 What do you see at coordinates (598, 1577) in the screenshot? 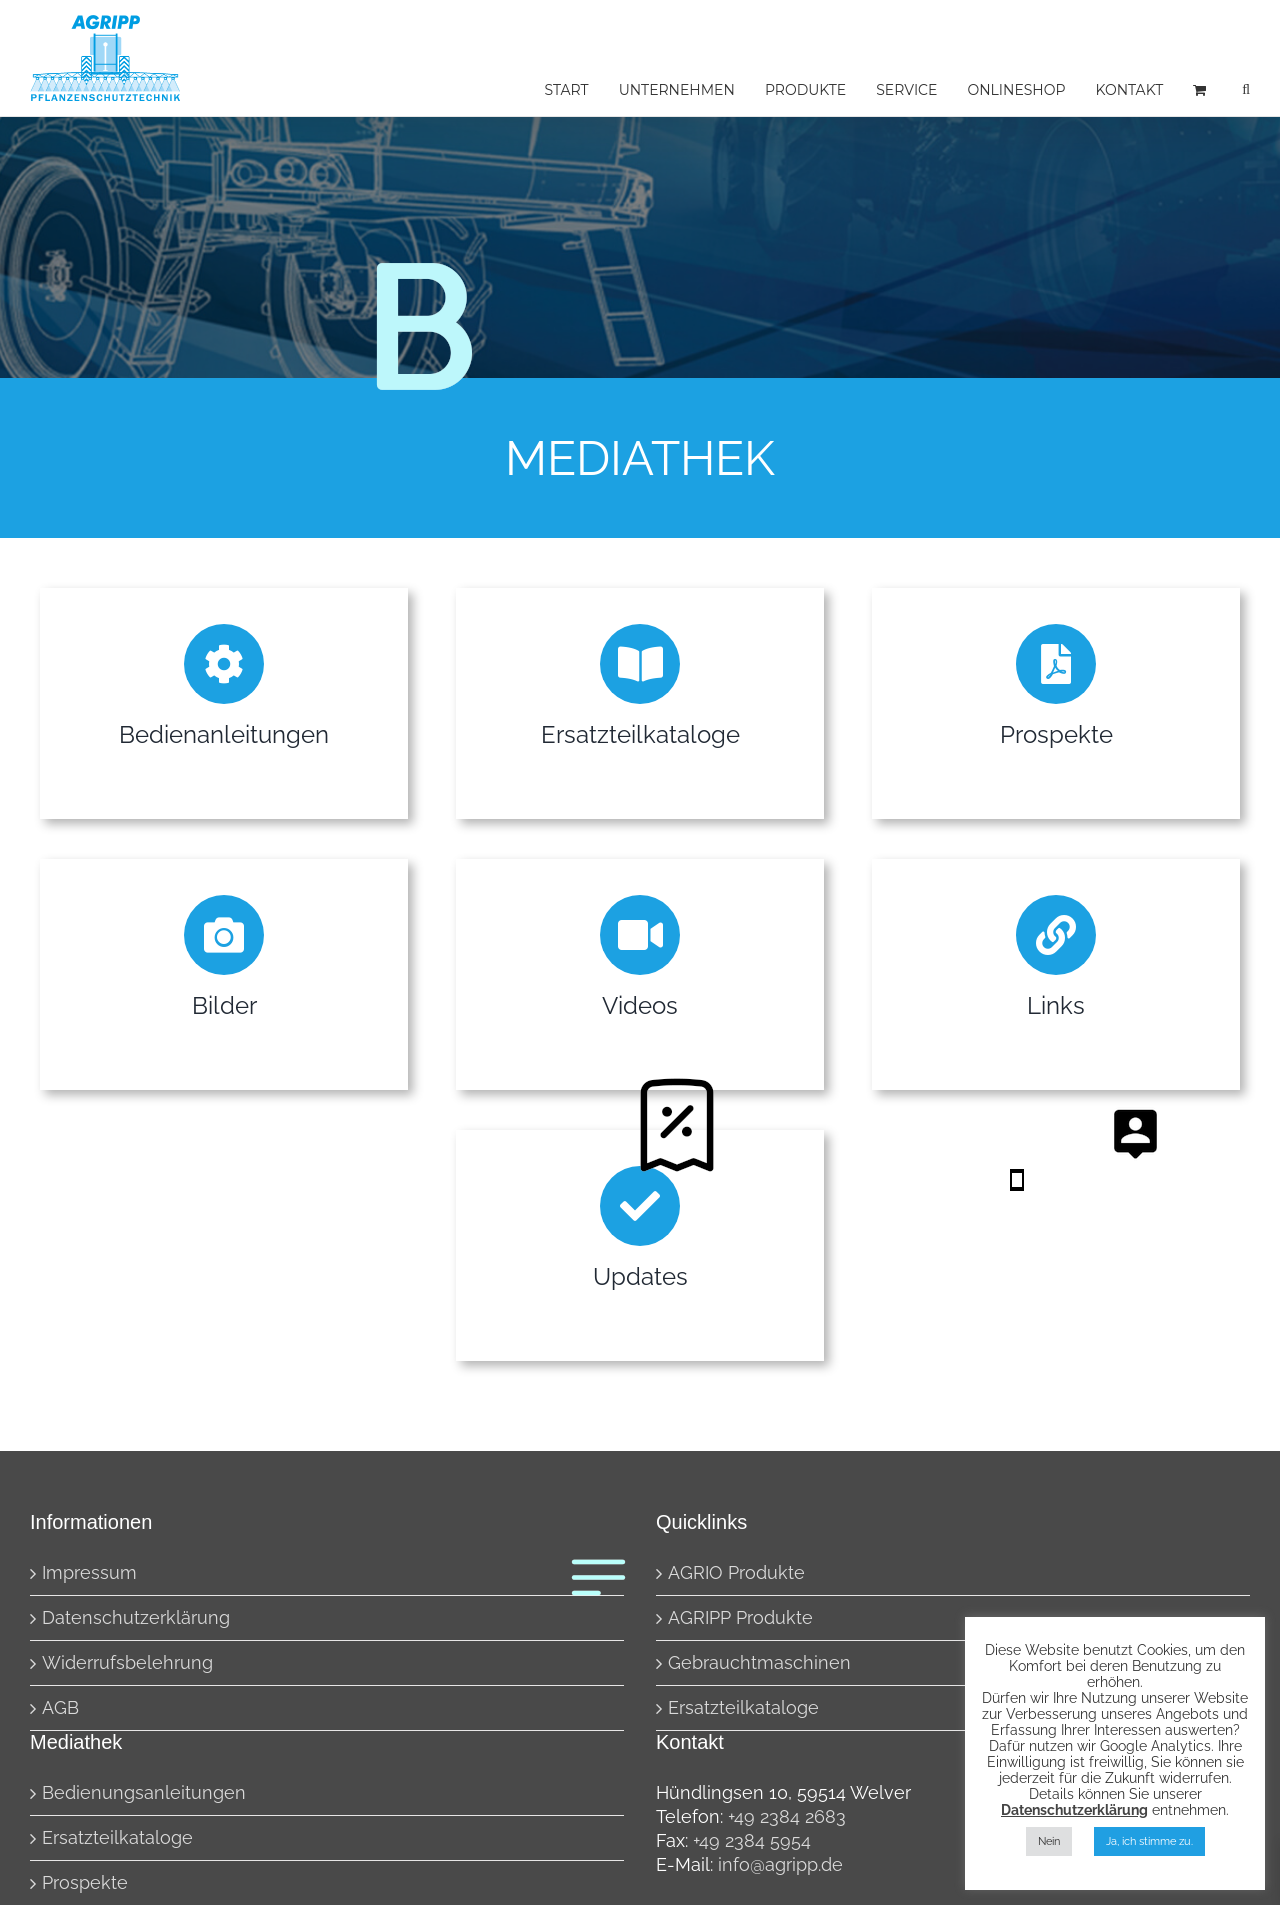
I see `open navigation menu` at bounding box center [598, 1577].